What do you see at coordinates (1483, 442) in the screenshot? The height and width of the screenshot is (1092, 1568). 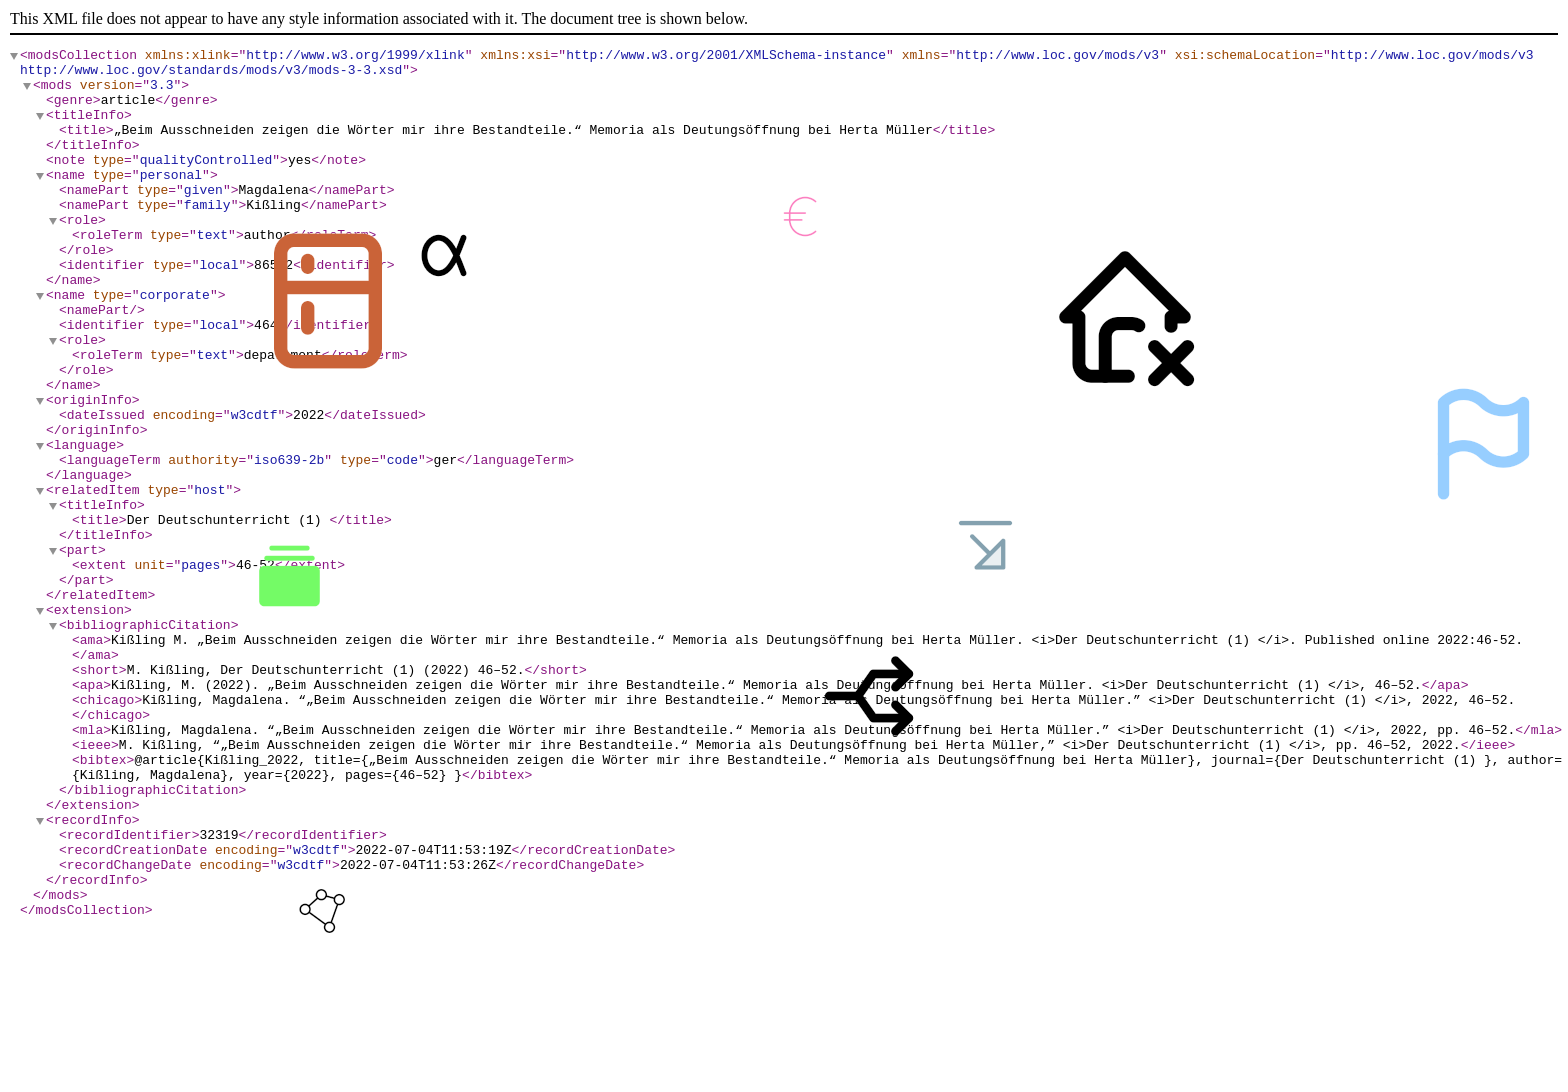 I see `flag or bookmark an item for later` at bounding box center [1483, 442].